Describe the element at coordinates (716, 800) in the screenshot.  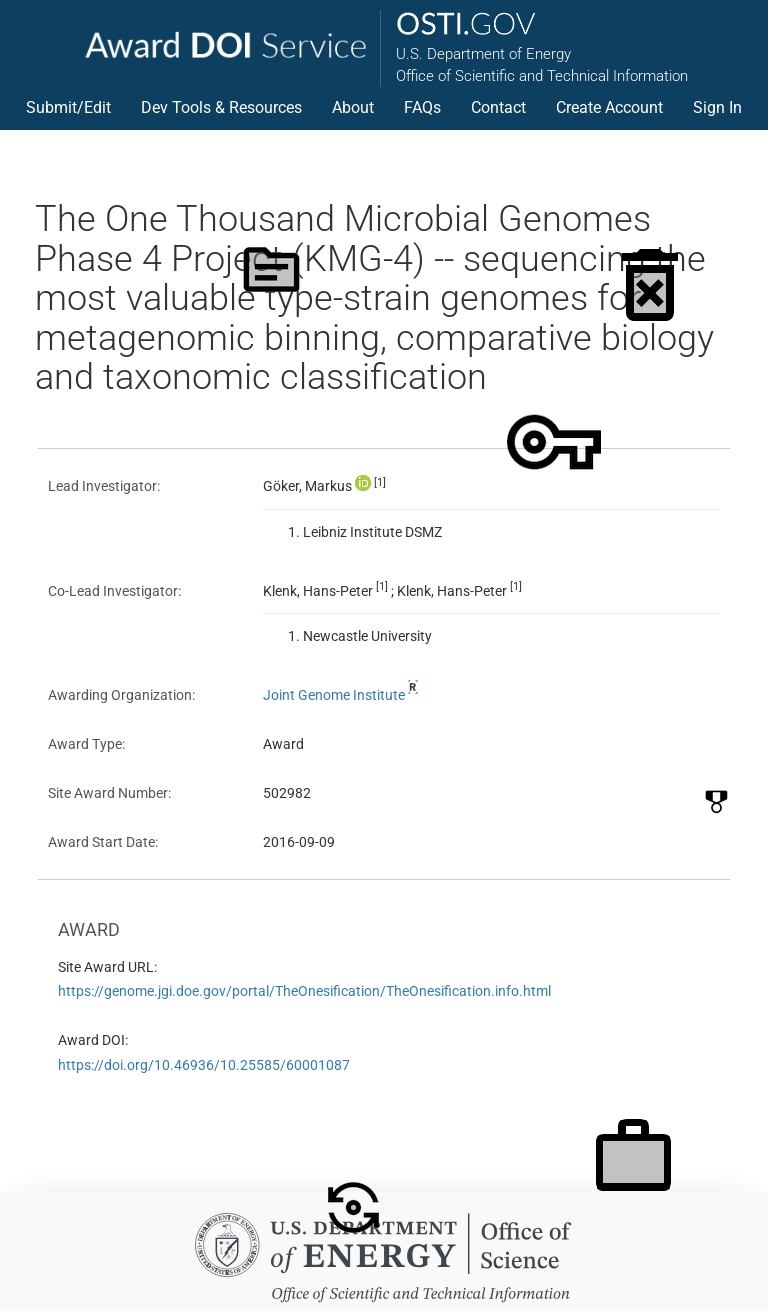
I see `view achievements or awards` at that location.